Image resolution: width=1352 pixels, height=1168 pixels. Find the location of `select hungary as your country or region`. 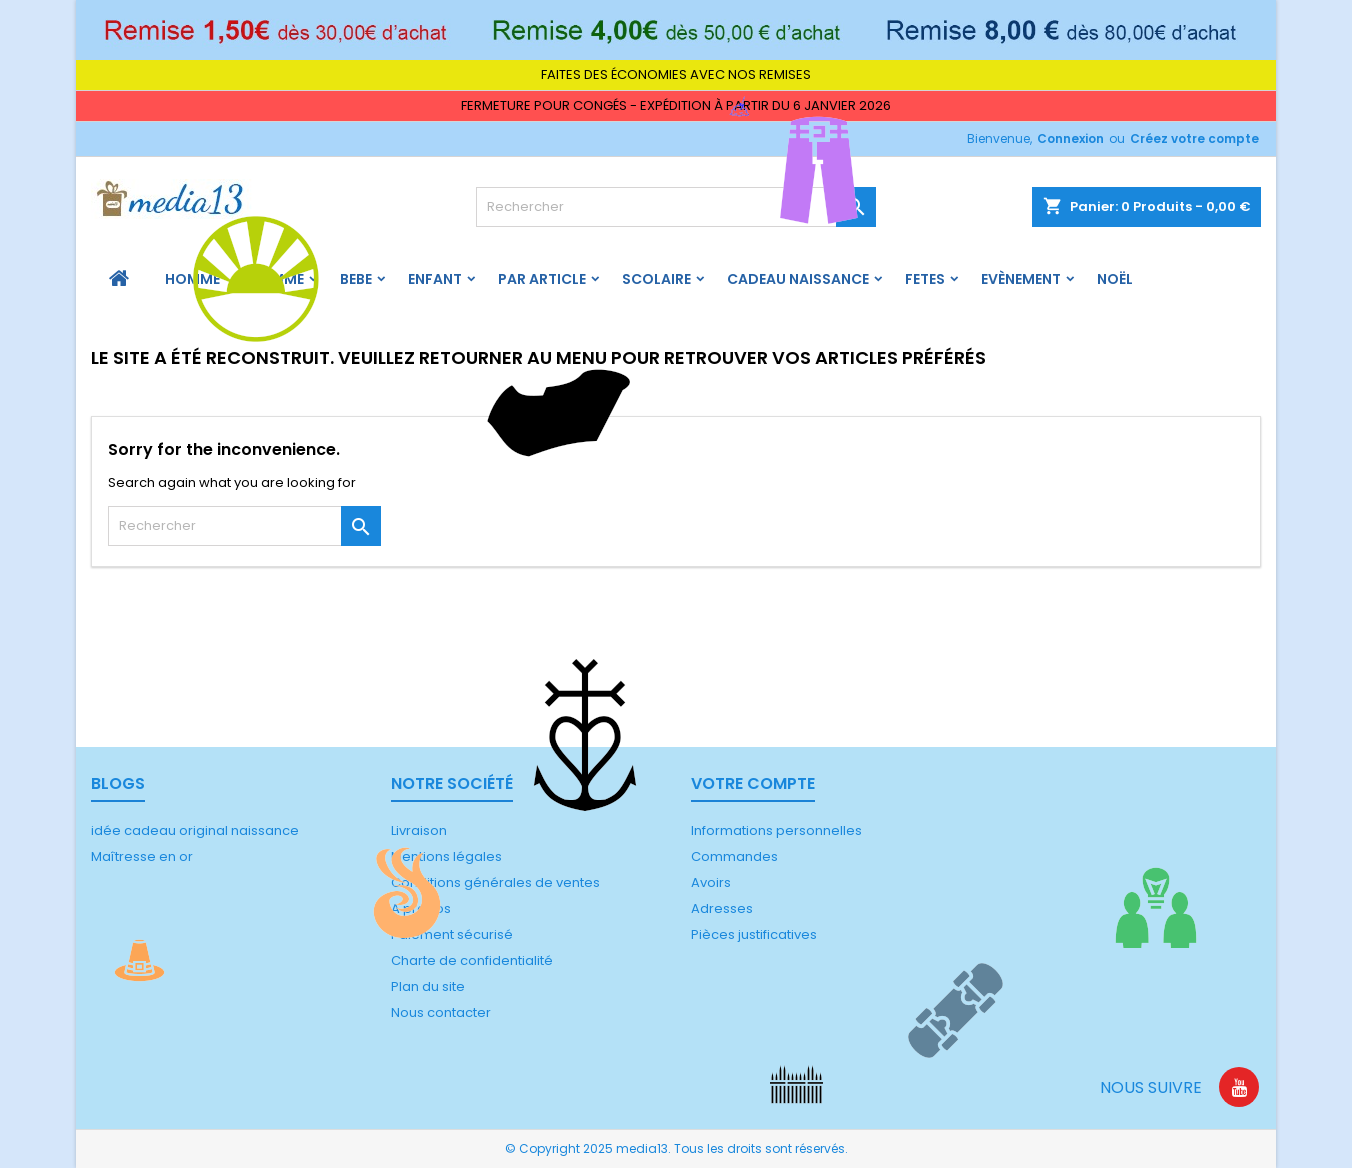

select hungary as your country or region is located at coordinates (558, 412).